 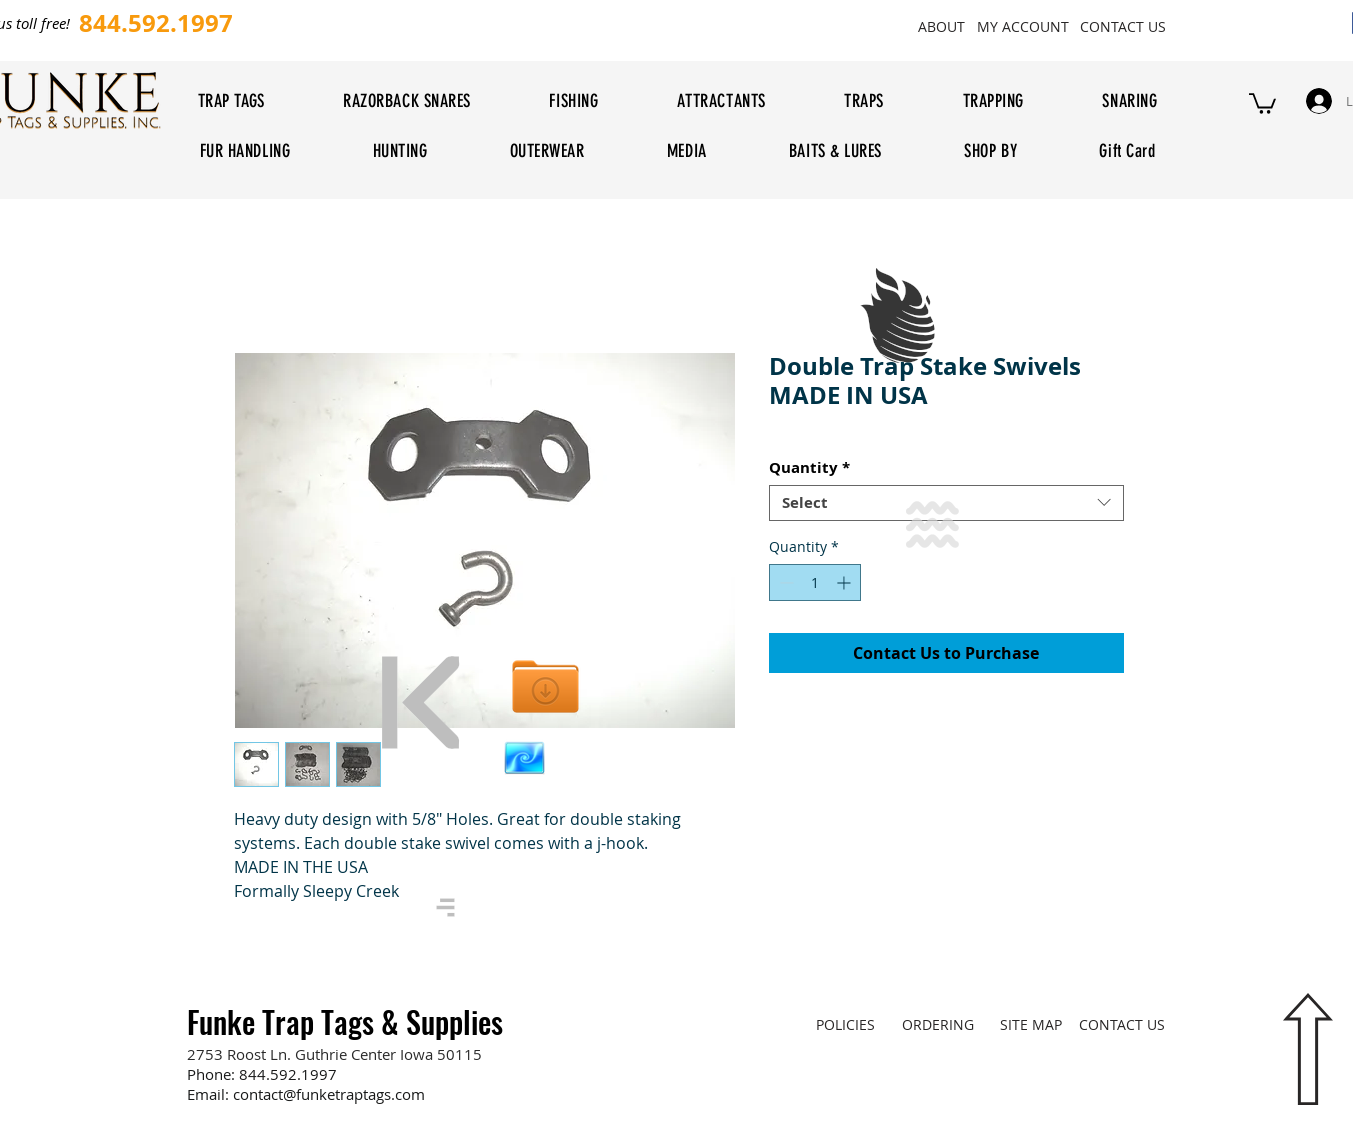 What do you see at coordinates (524, 758) in the screenshot?
I see `open screen saver settings` at bounding box center [524, 758].